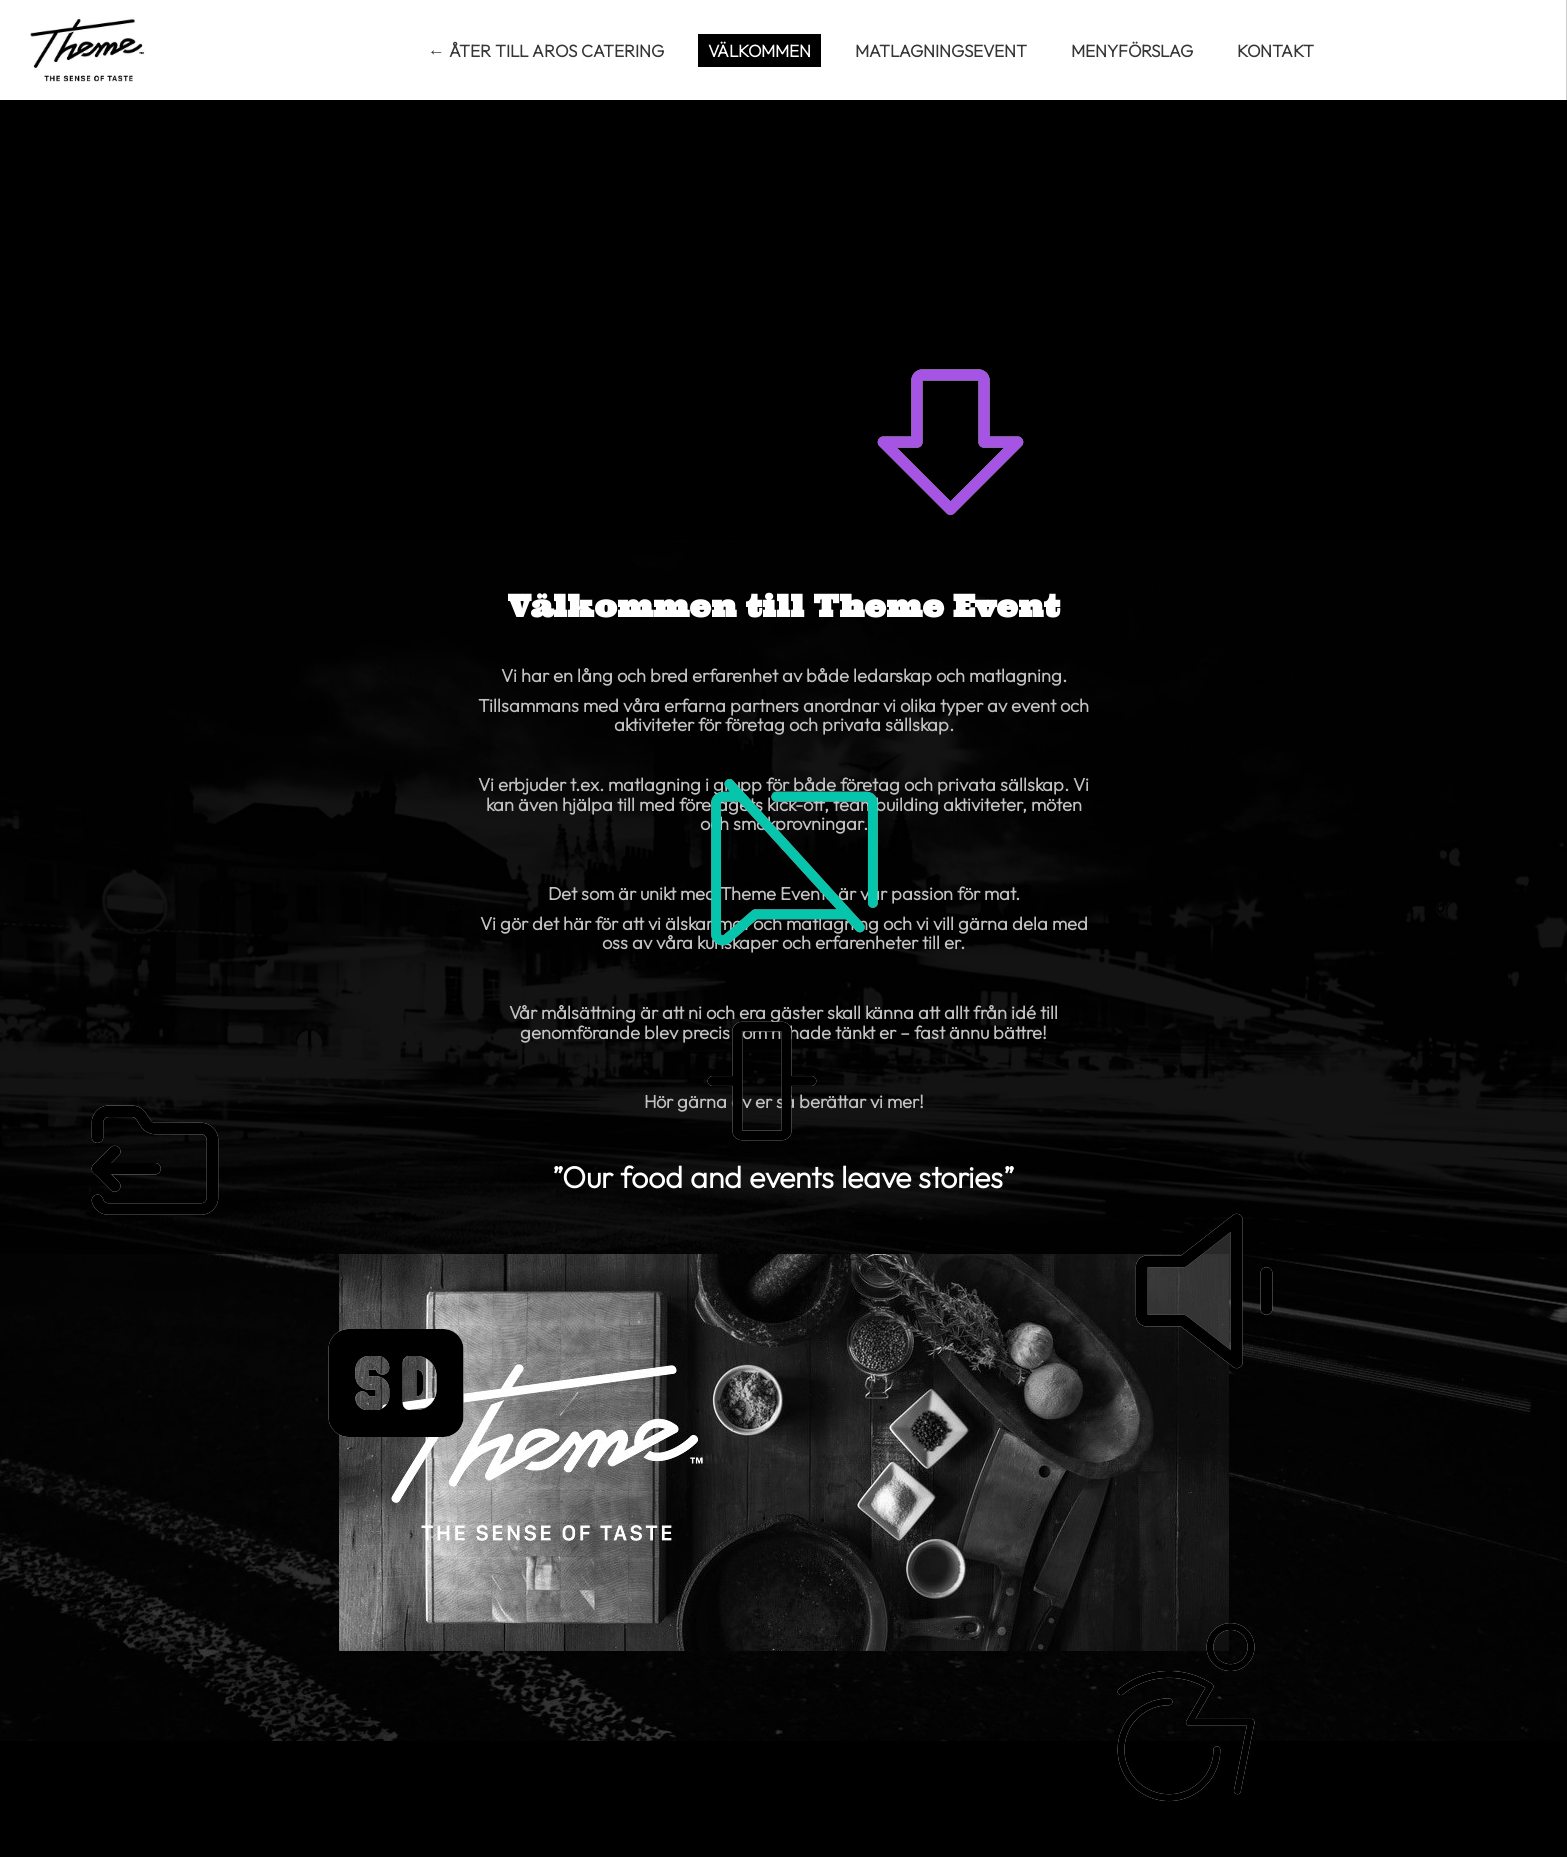  What do you see at coordinates (1189, 1715) in the screenshot?
I see `indicates wheelchair accessible route or facility` at bounding box center [1189, 1715].